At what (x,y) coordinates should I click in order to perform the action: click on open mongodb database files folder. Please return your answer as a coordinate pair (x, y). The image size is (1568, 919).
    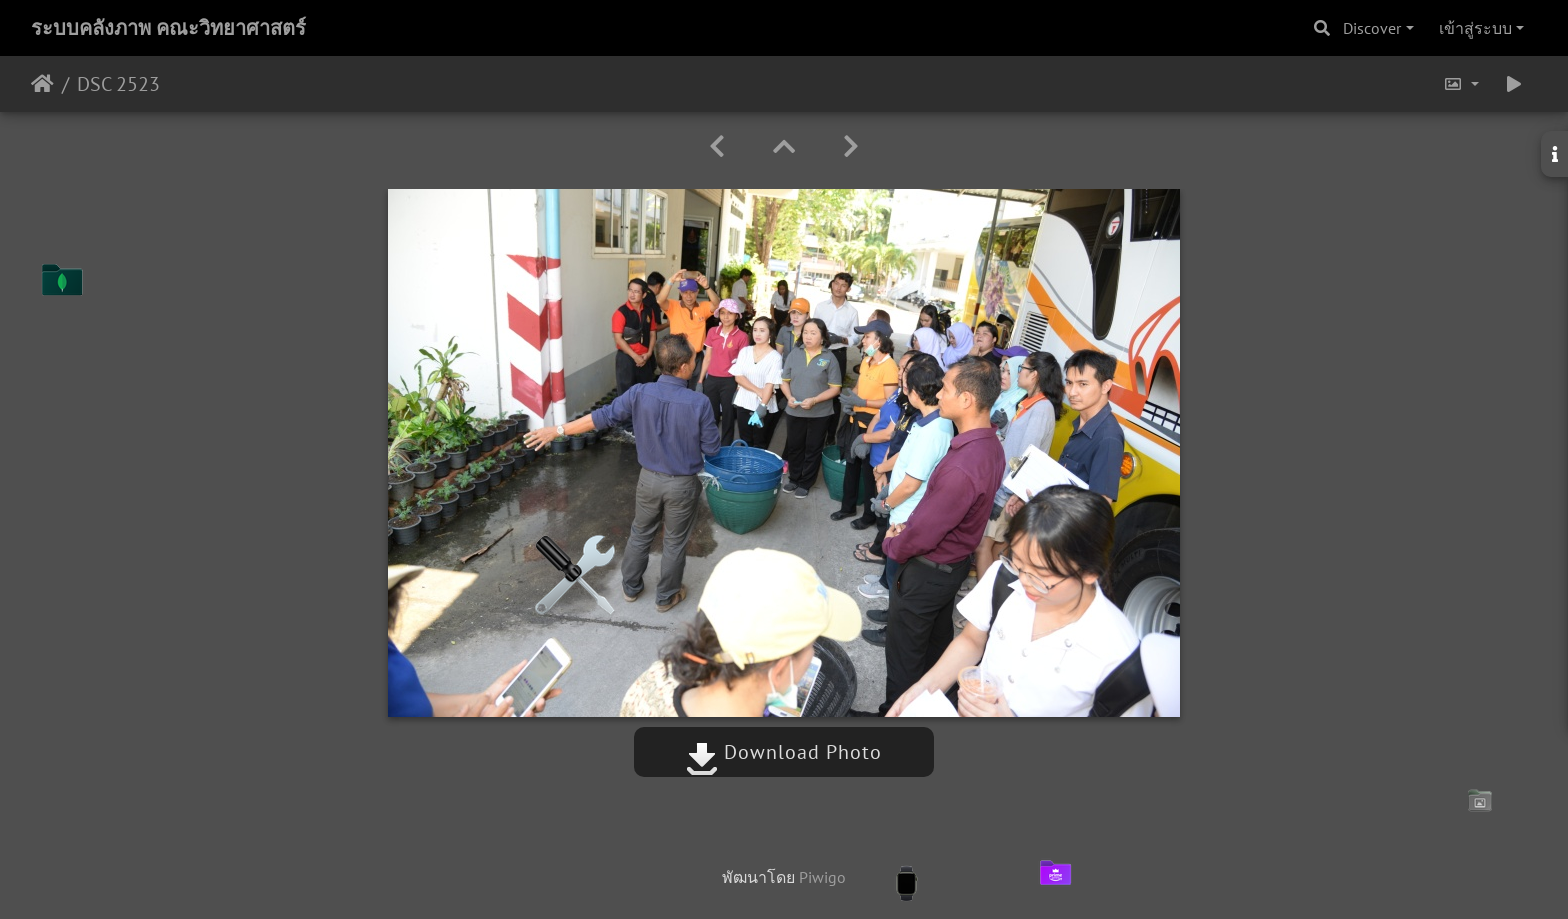
    Looking at the image, I should click on (62, 281).